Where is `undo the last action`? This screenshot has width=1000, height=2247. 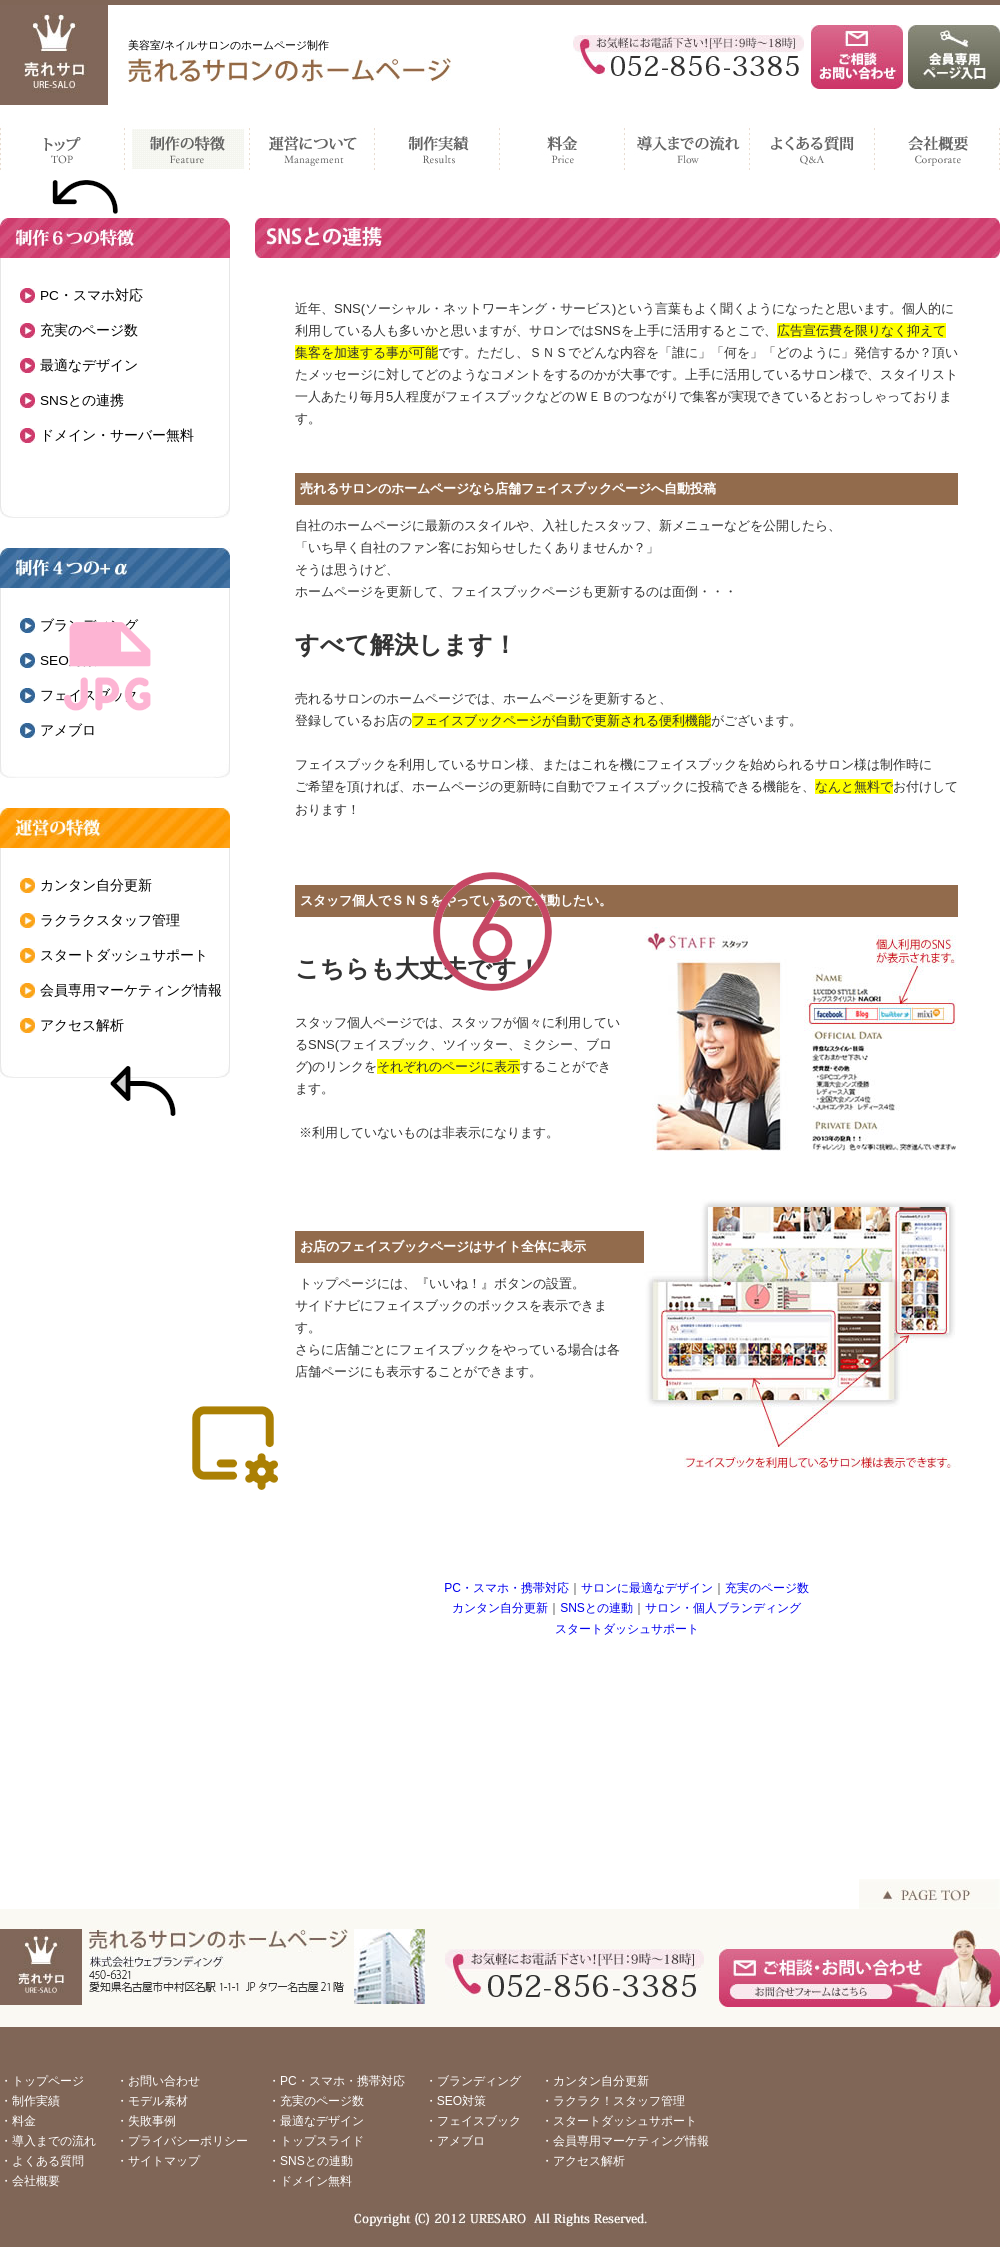 undo the last action is located at coordinates (86, 194).